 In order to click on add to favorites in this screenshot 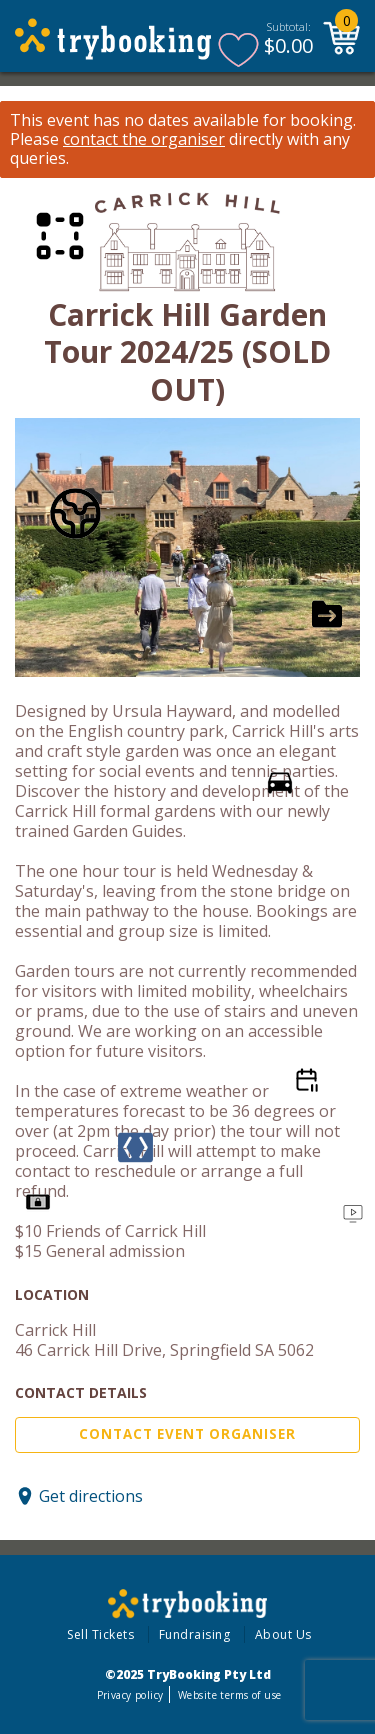, I will do `click(238, 48)`.